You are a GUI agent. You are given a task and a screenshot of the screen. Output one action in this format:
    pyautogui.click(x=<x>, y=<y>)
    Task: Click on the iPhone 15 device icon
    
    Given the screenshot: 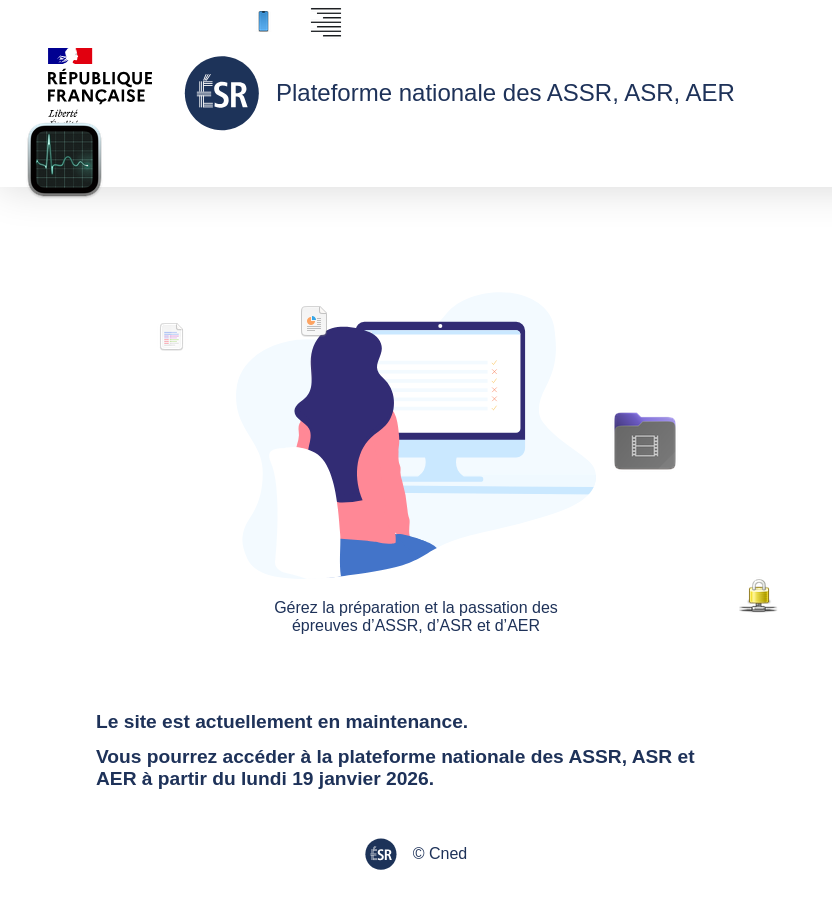 What is the action you would take?
    pyautogui.click(x=263, y=21)
    